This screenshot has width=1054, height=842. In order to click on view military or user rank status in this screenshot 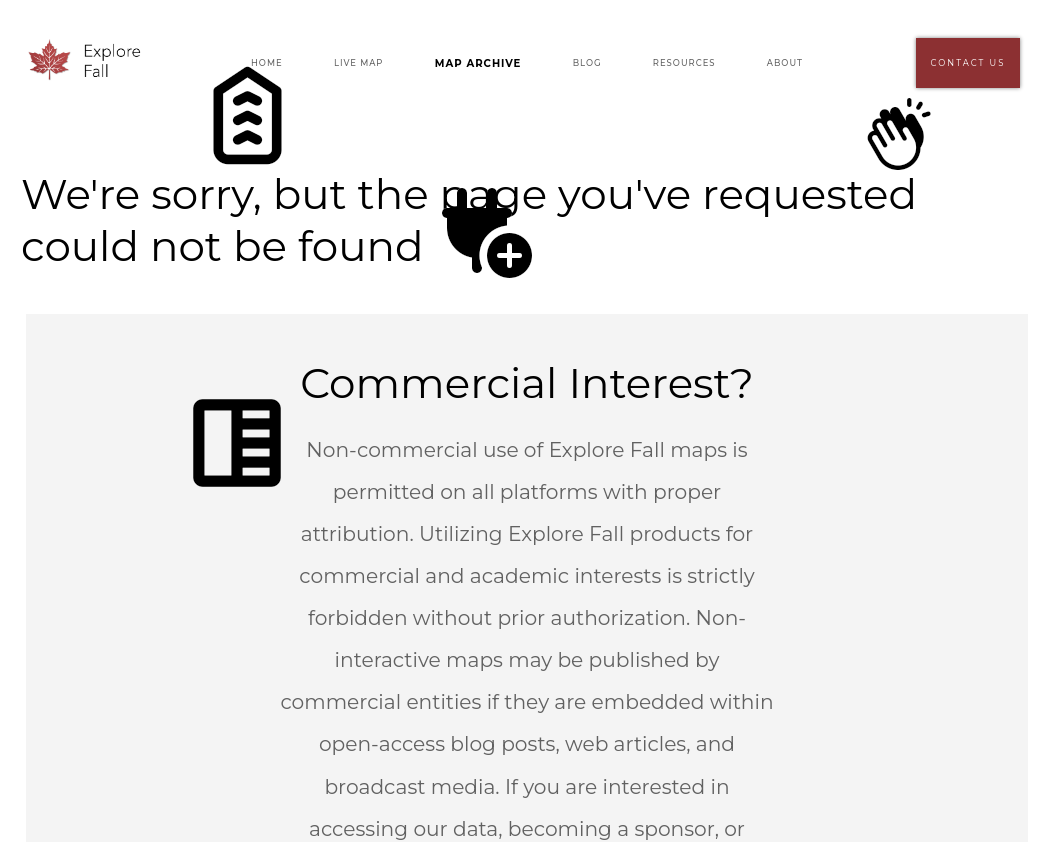, I will do `click(247, 115)`.